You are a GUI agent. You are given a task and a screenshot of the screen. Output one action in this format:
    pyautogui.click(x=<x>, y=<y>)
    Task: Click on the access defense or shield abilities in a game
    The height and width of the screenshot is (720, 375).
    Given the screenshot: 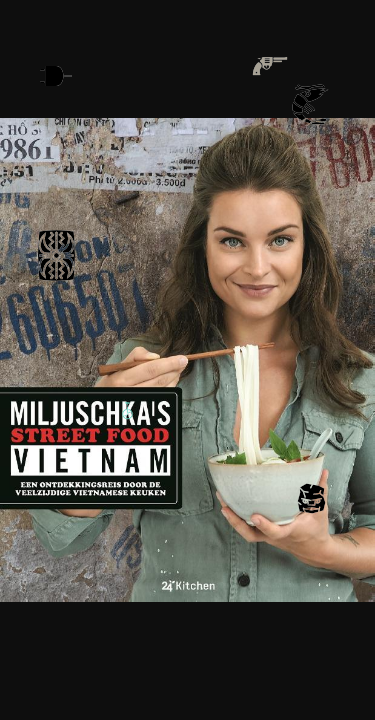 What is the action you would take?
    pyautogui.click(x=56, y=255)
    